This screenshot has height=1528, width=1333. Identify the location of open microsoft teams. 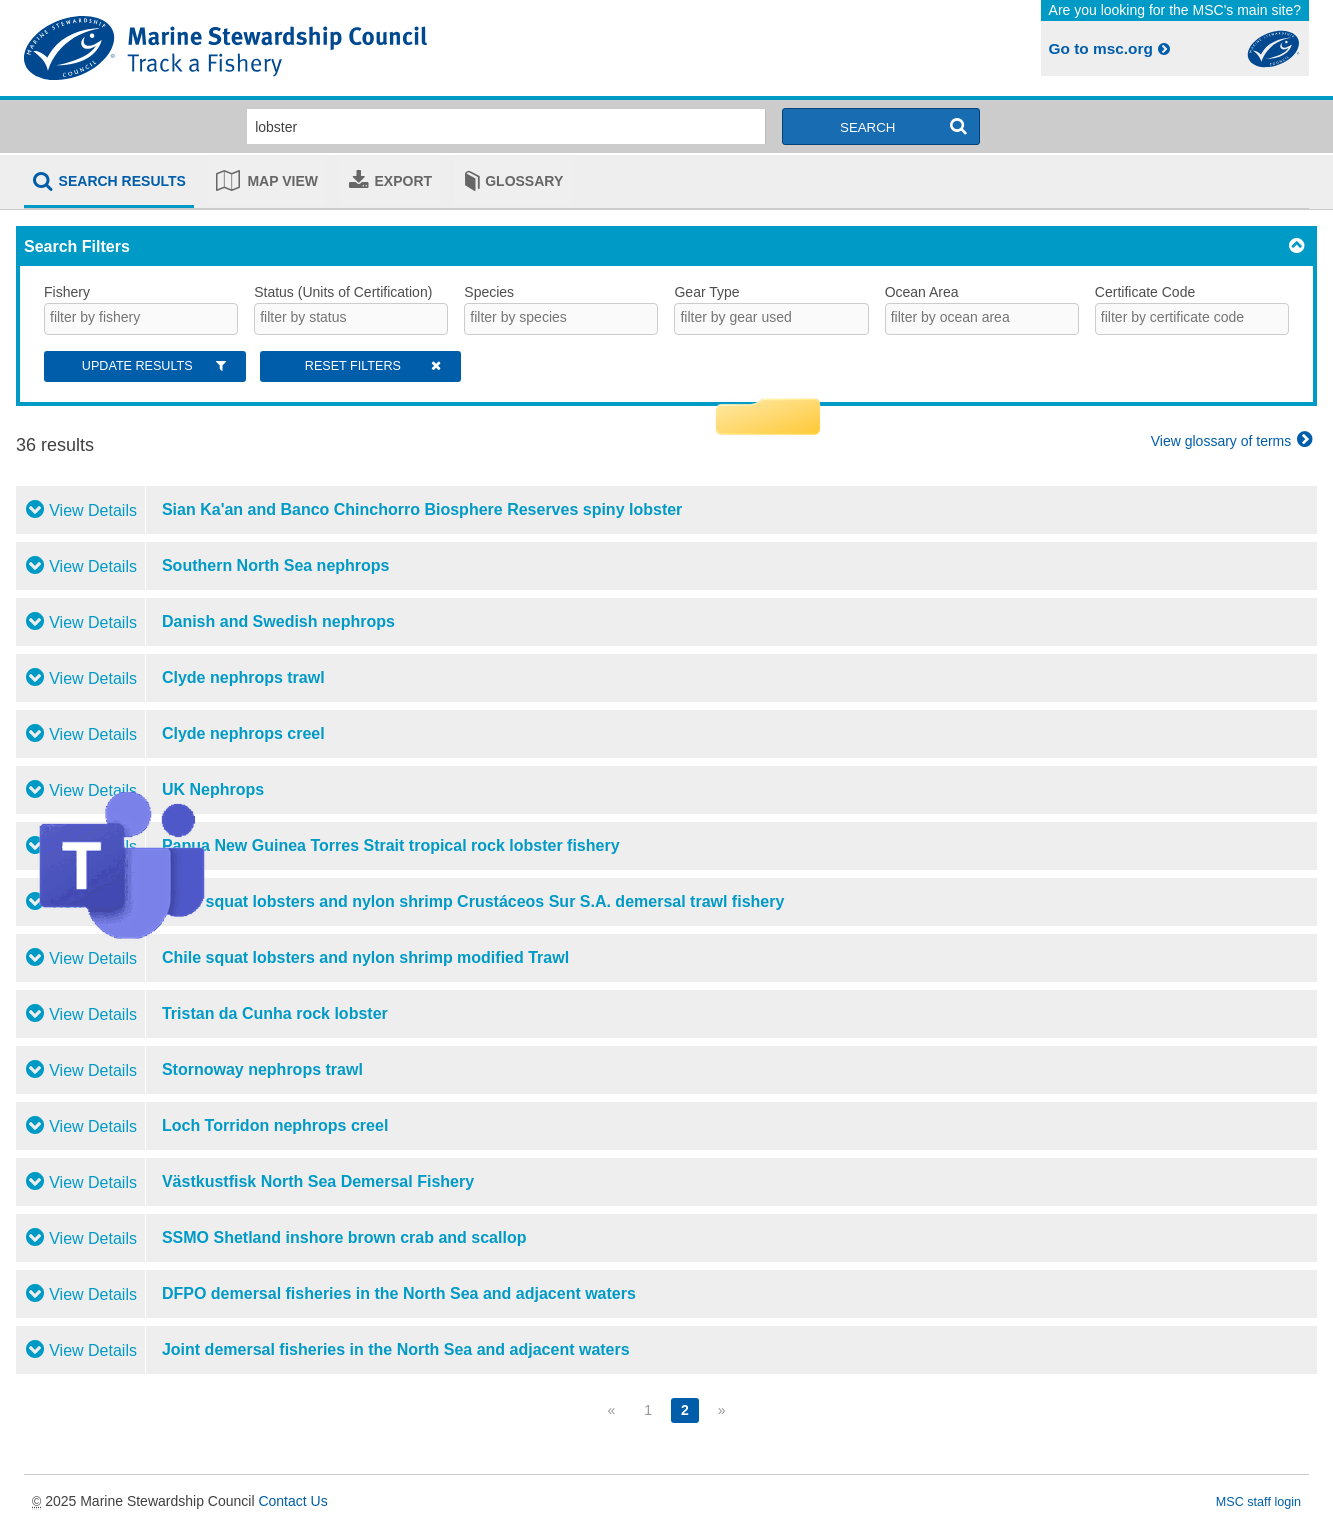
(122, 867).